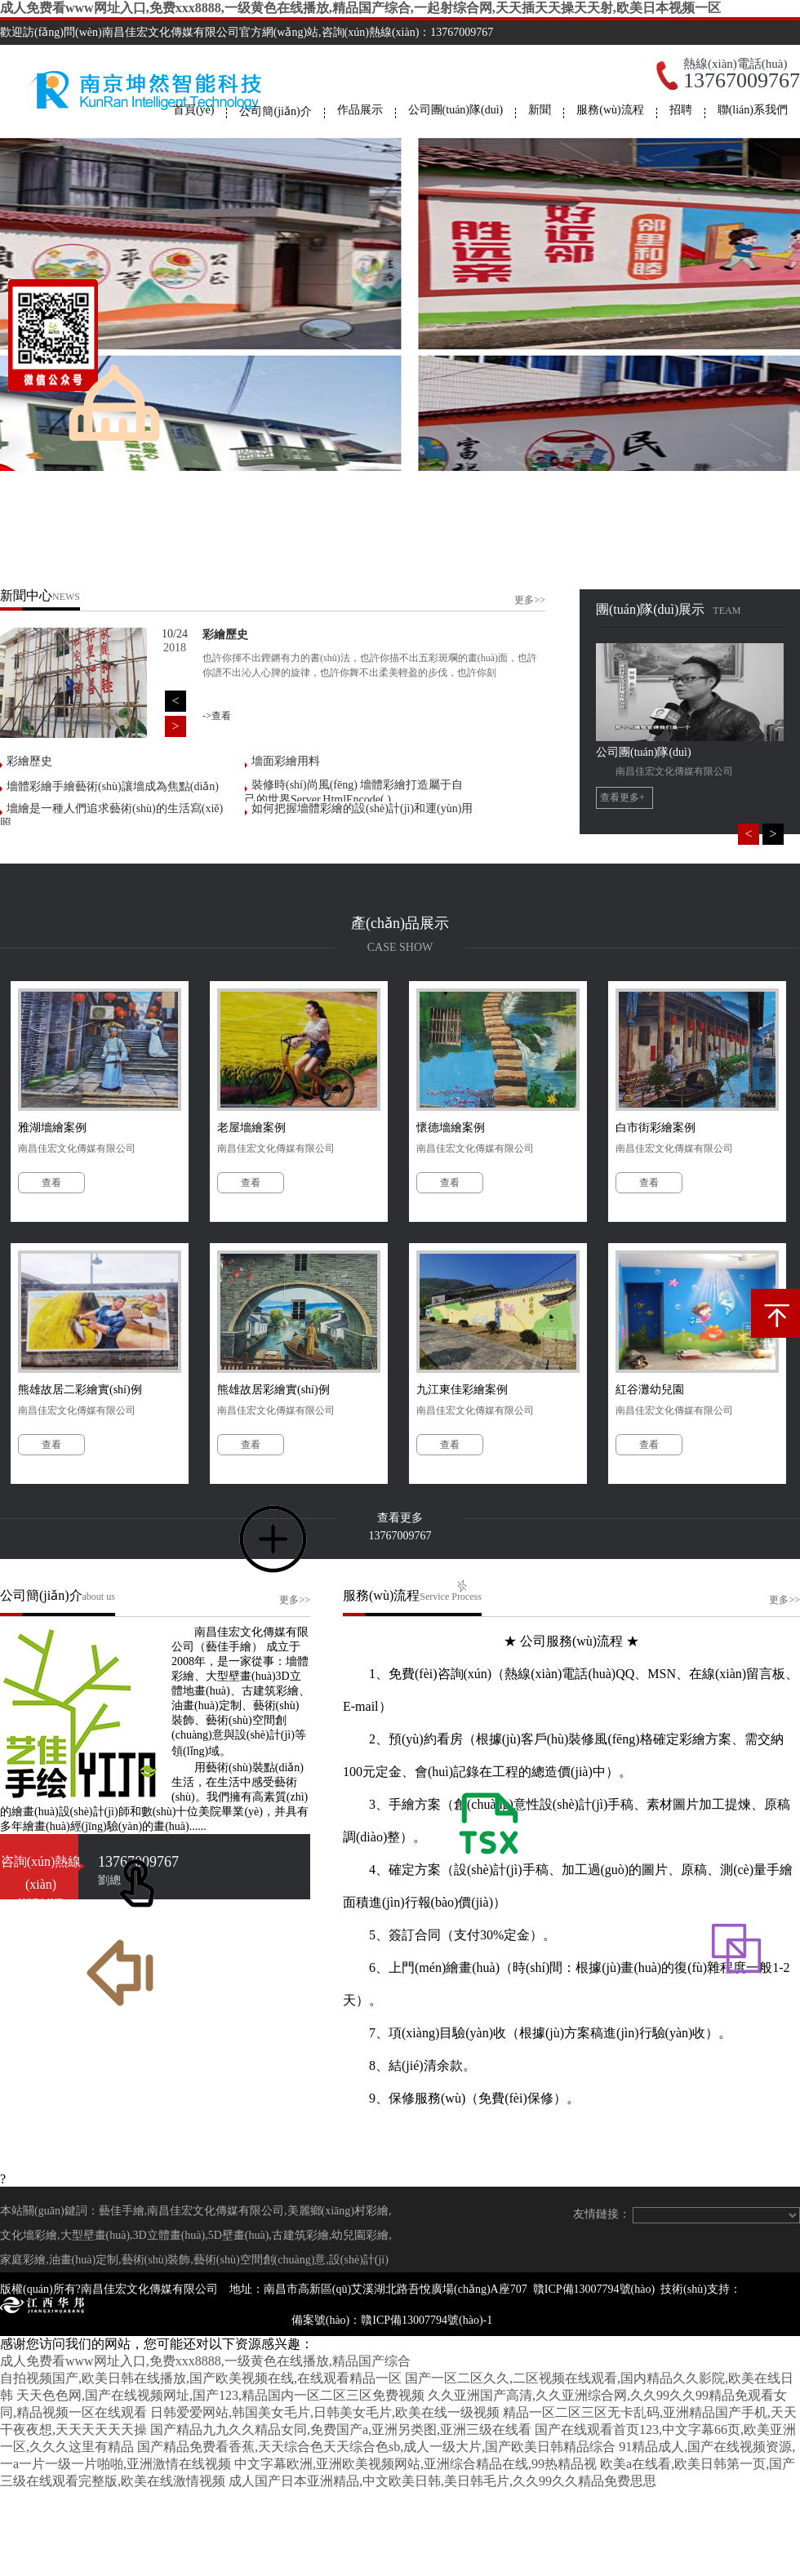  Describe the element at coordinates (490, 1826) in the screenshot. I see `open a TypeScript JSX file` at that location.